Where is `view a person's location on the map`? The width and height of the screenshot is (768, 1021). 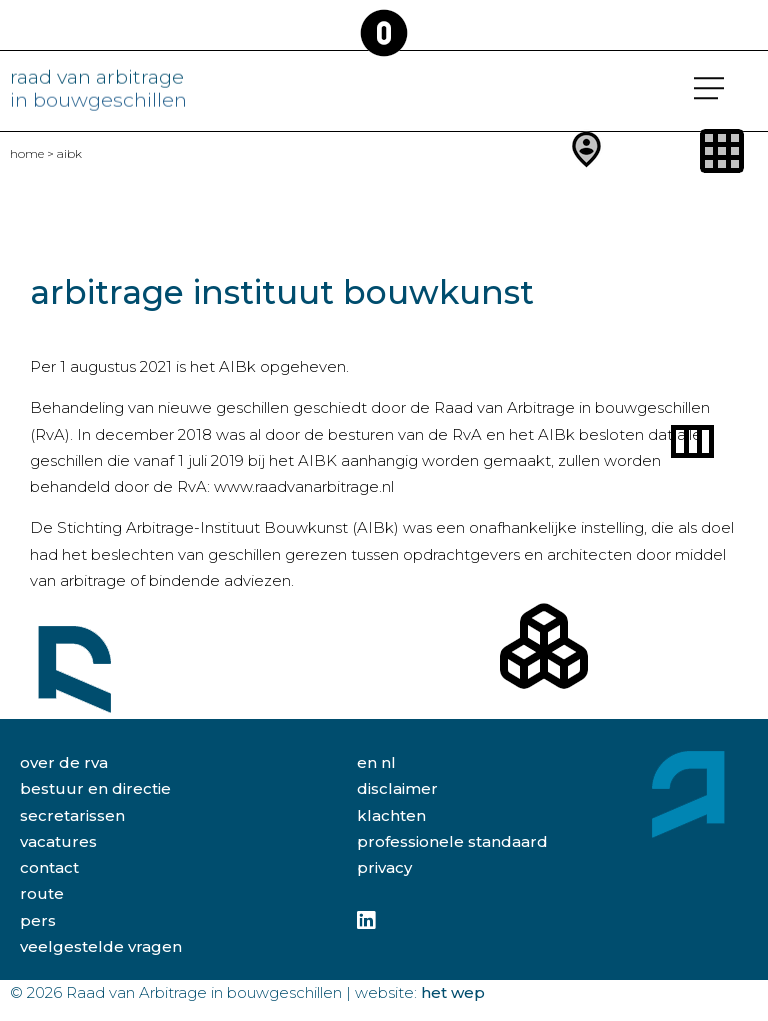
view a person's location on the map is located at coordinates (586, 149).